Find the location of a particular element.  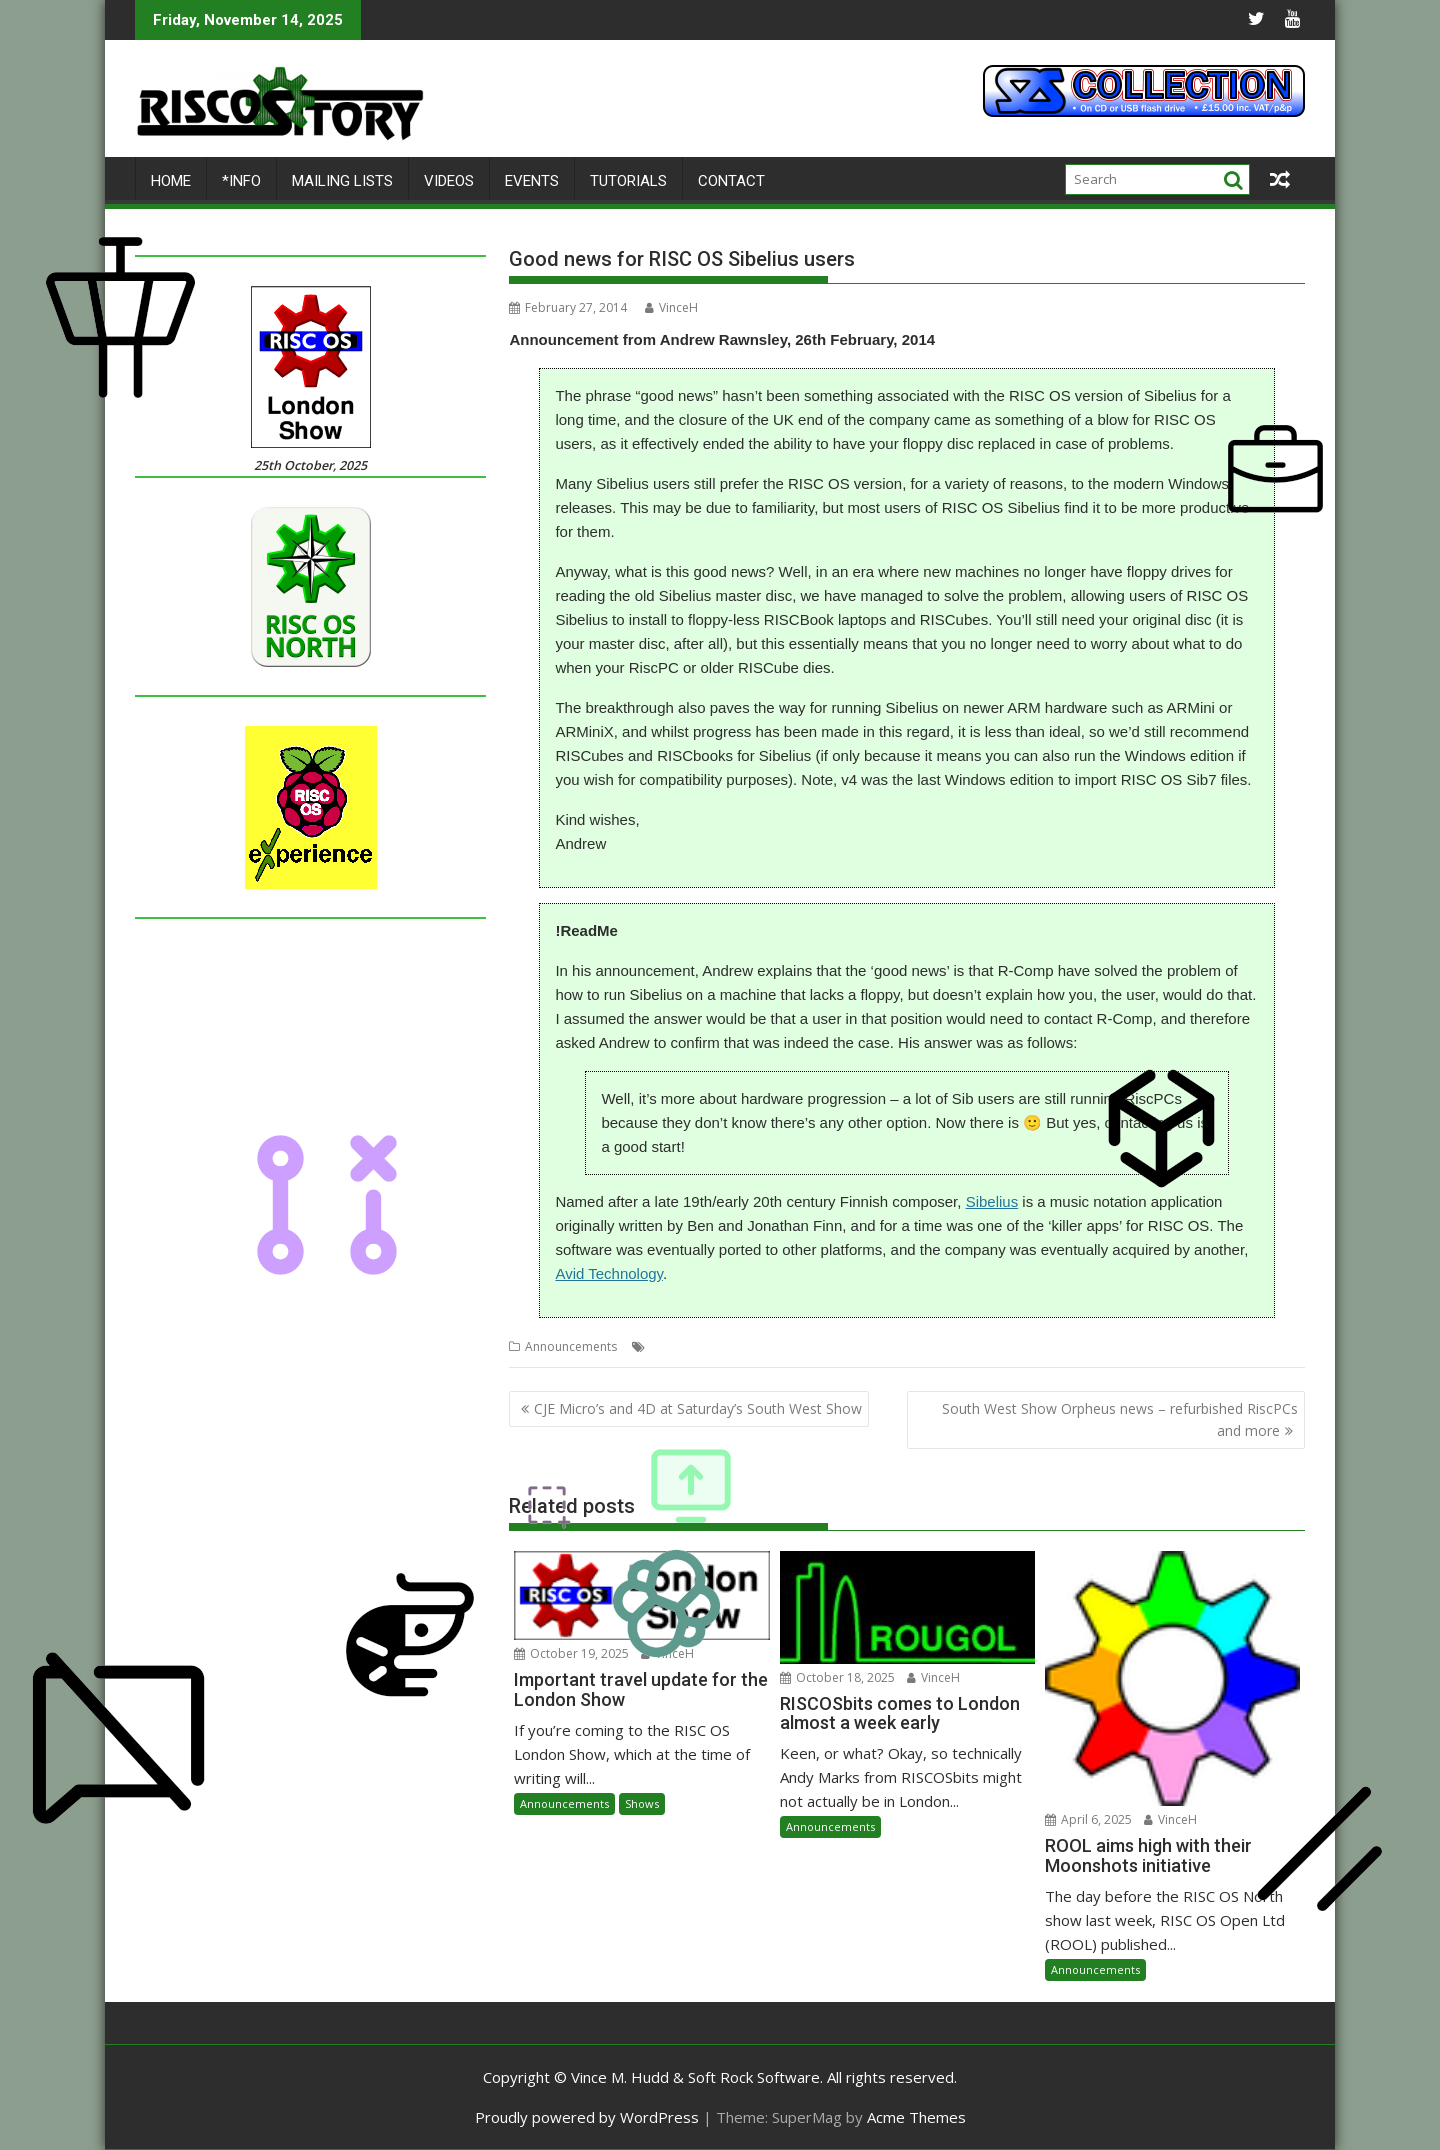

mute or disable chat notifications is located at coordinates (118, 1731).